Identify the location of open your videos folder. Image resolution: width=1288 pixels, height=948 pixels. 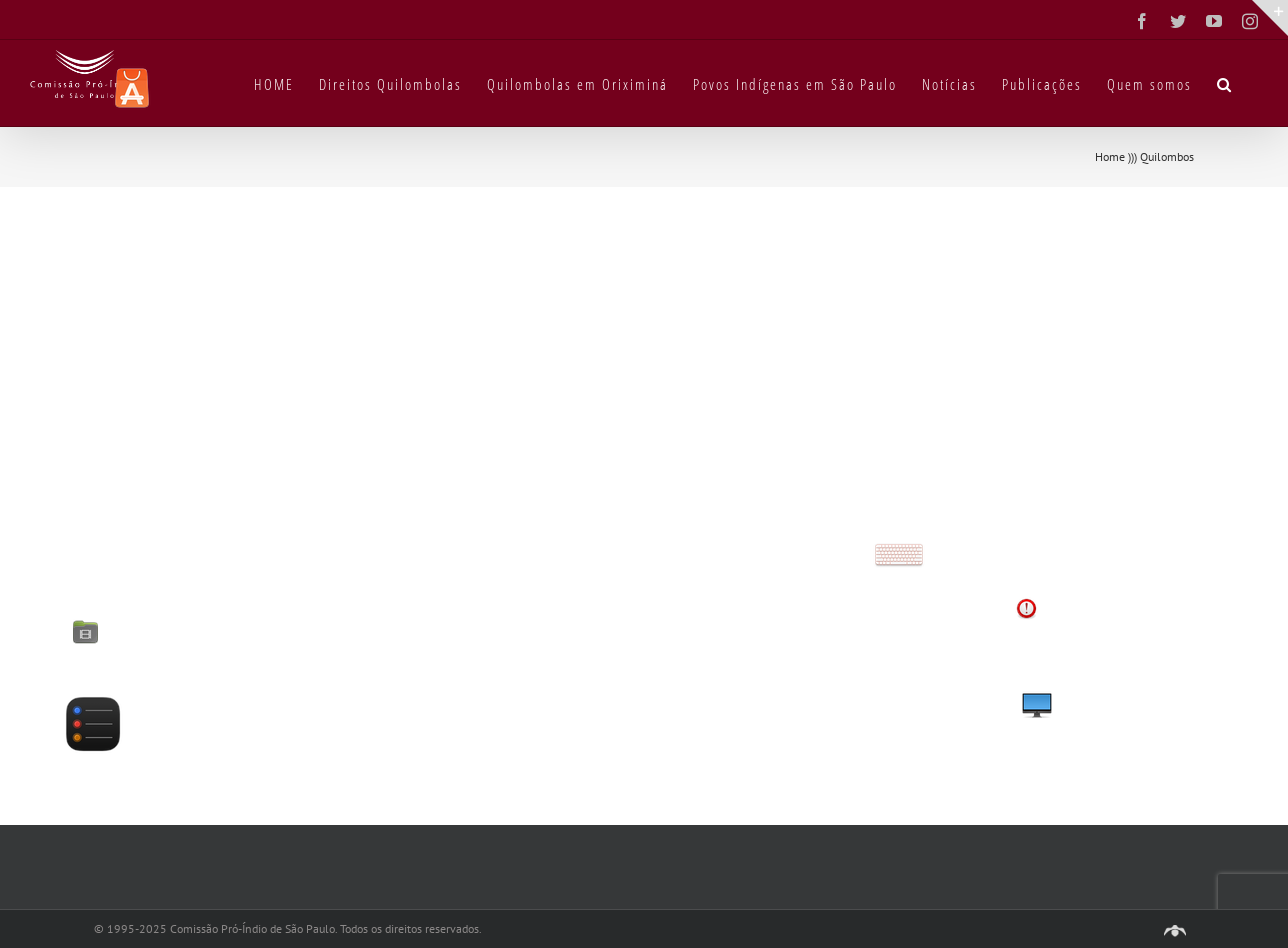
(85, 631).